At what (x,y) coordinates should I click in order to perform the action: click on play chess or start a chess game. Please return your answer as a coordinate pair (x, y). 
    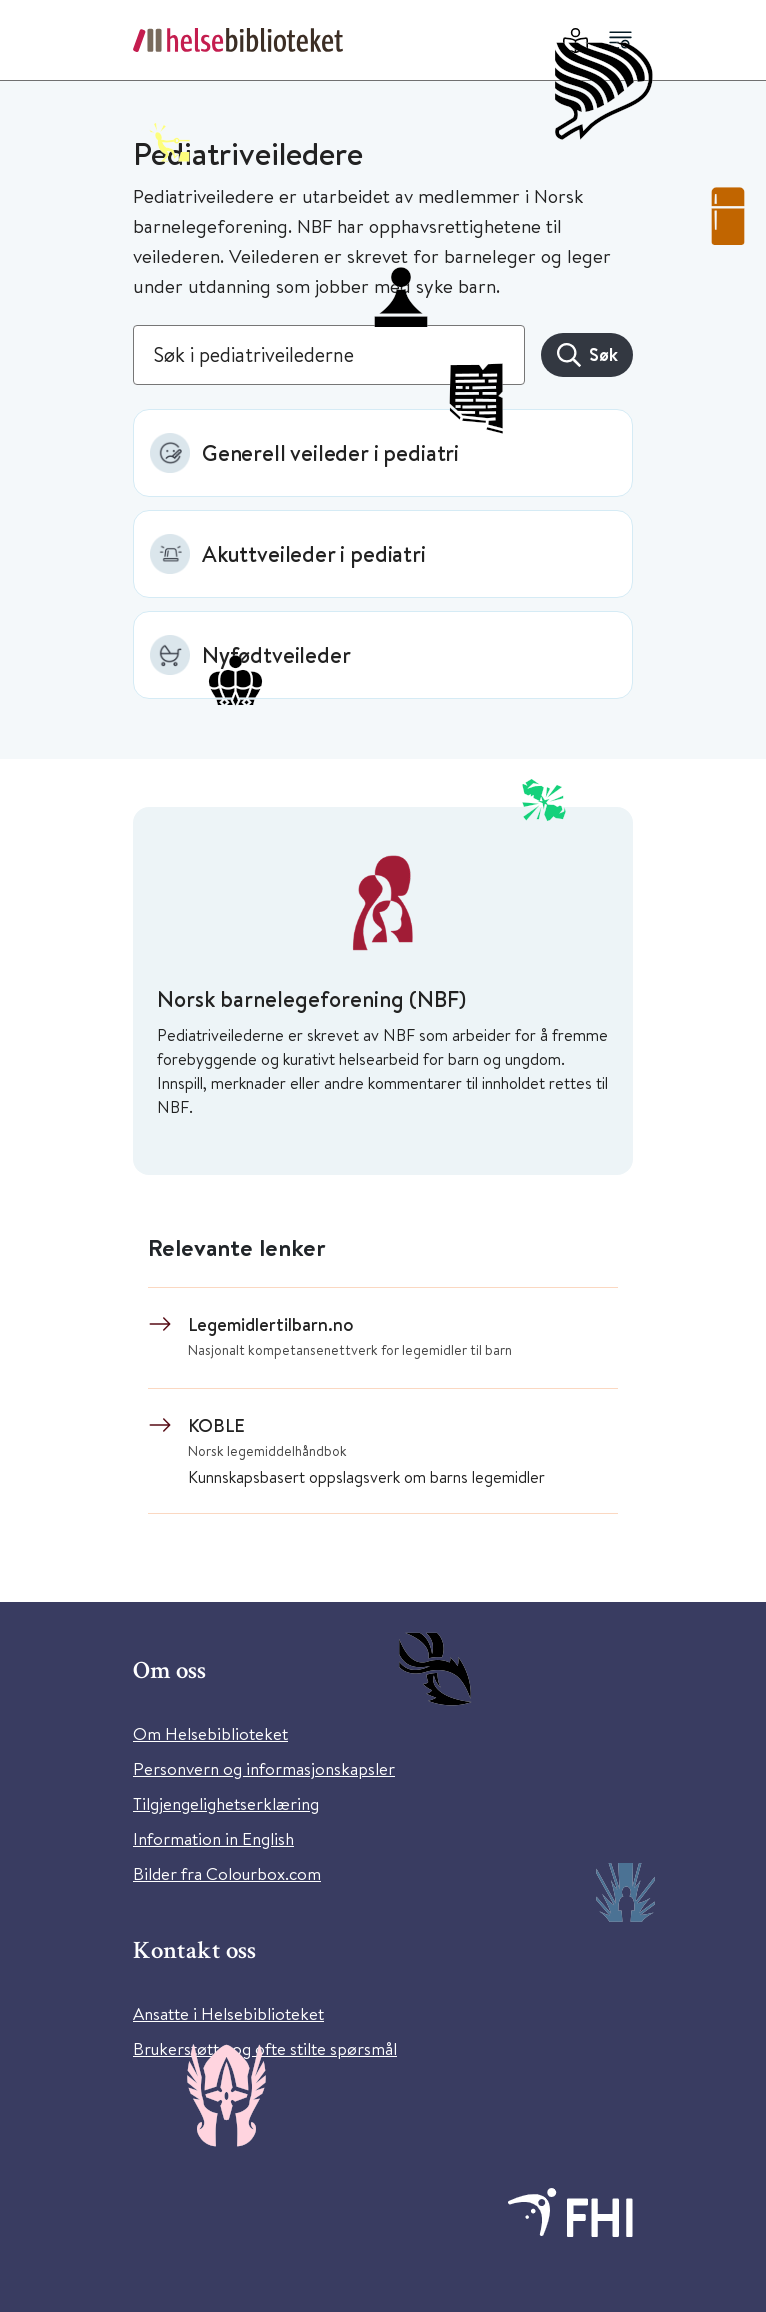
    Looking at the image, I should click on (401, 288).